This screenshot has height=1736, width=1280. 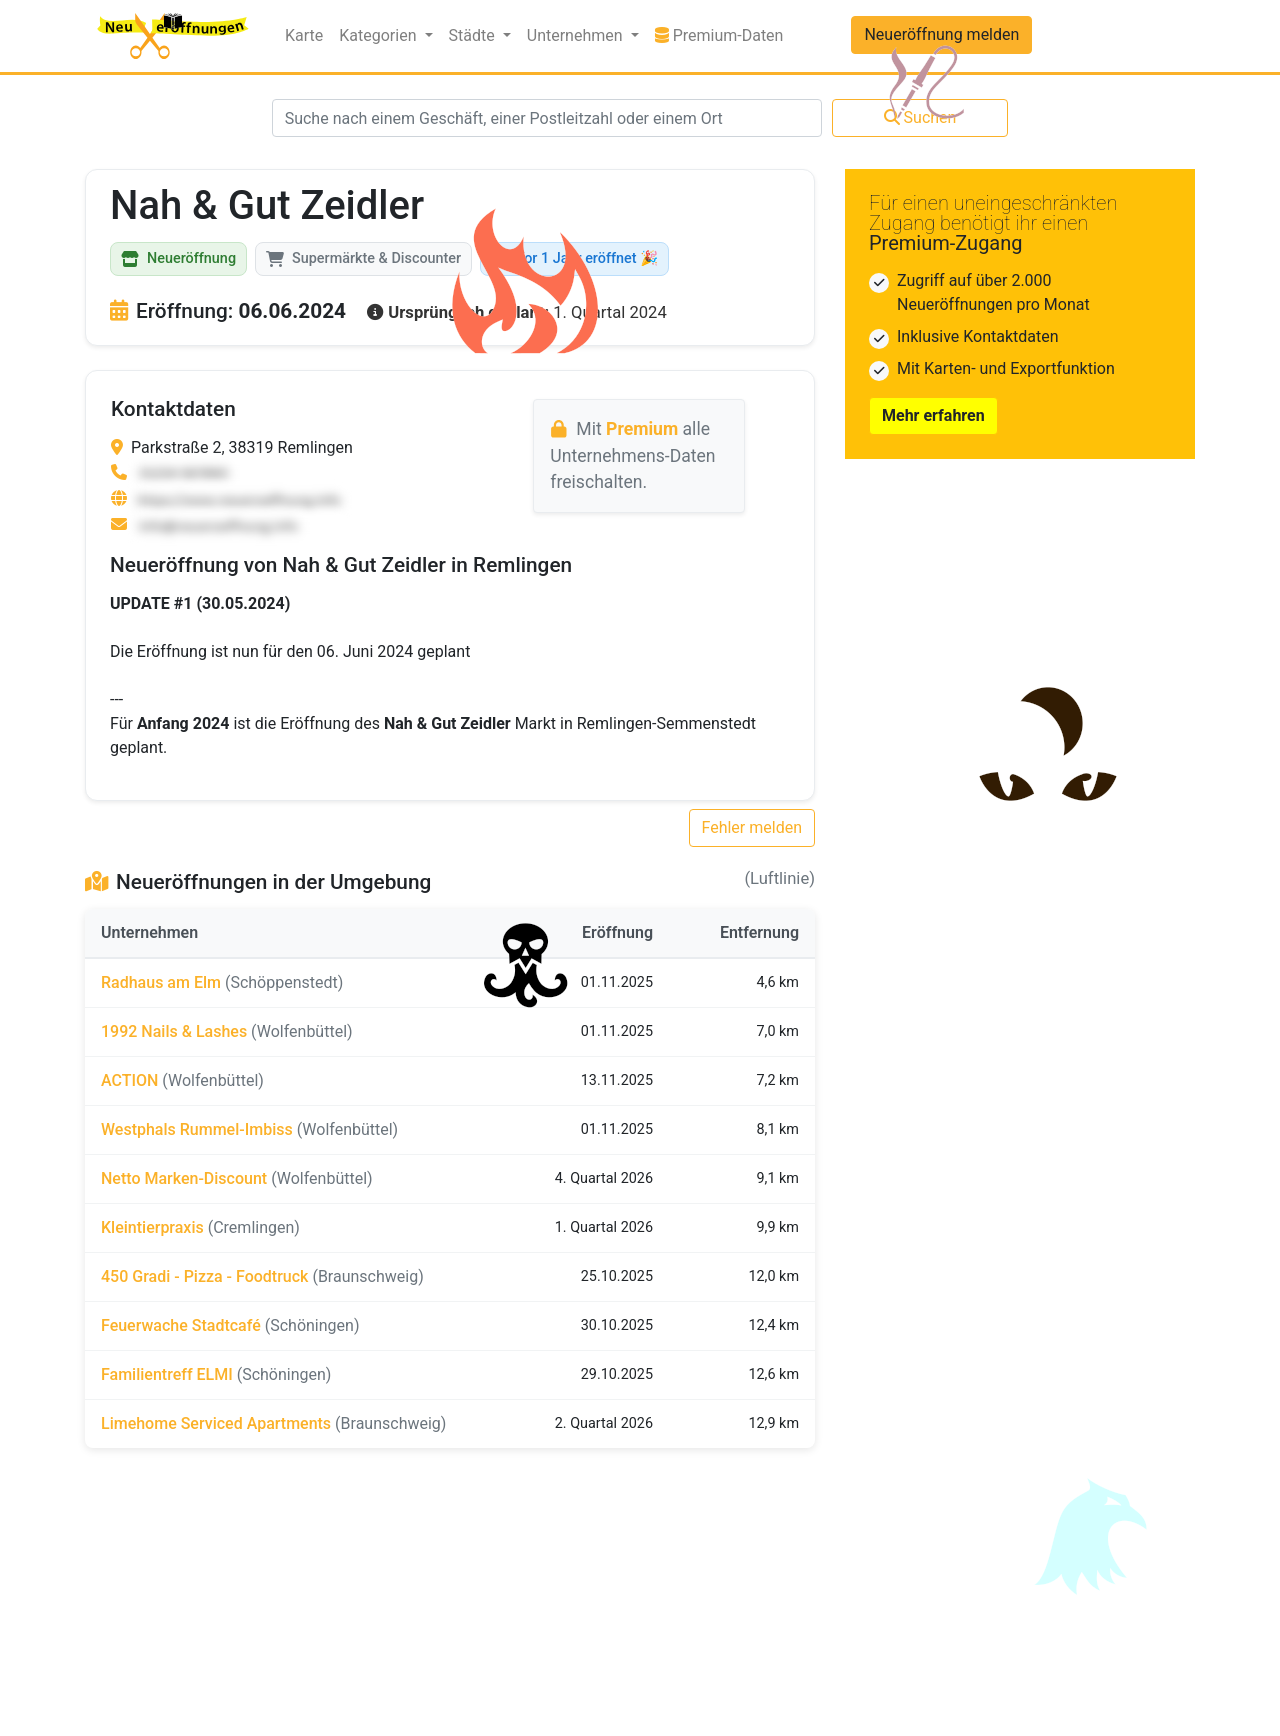 What do you see at coordinates (173, 22) in the screenshot?
I see `open a book or reading material` at bounding box center [173, 22].